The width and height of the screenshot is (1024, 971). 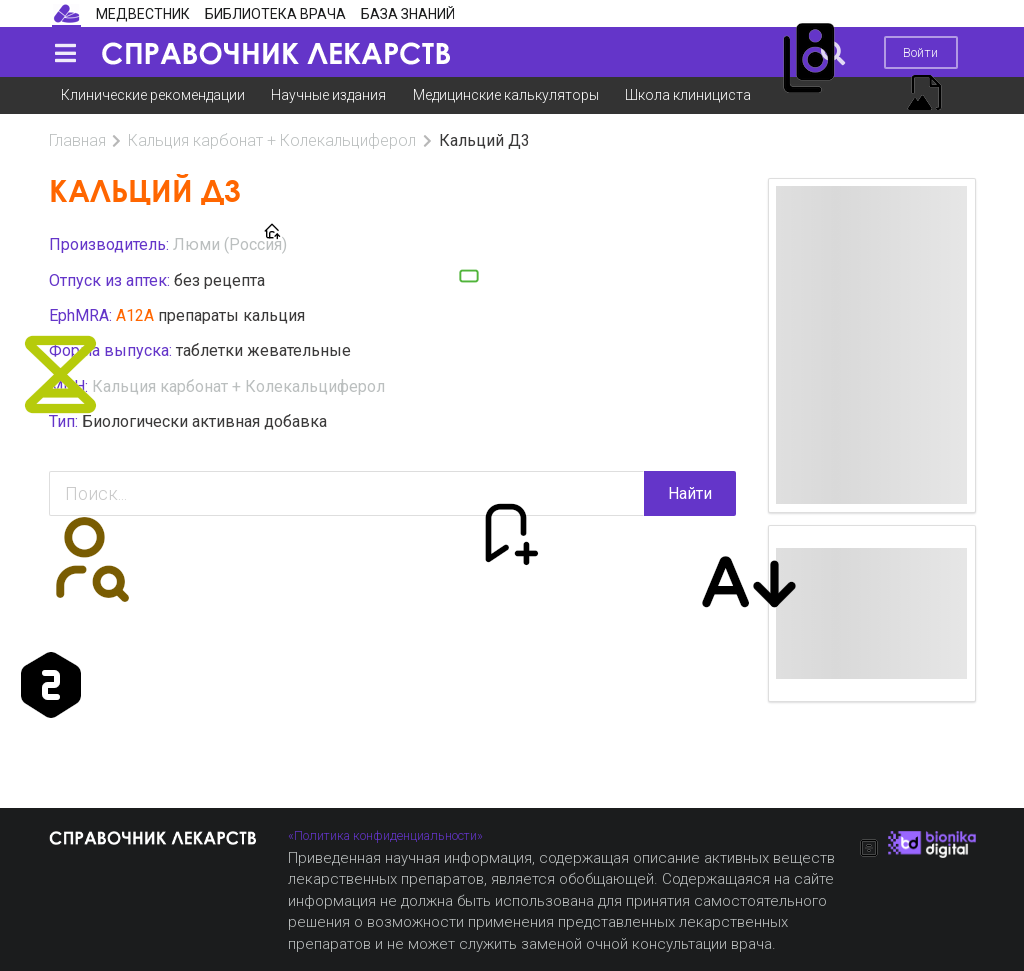 I want to click on step 2 in a multi-step process, so click(x=51, y=685).